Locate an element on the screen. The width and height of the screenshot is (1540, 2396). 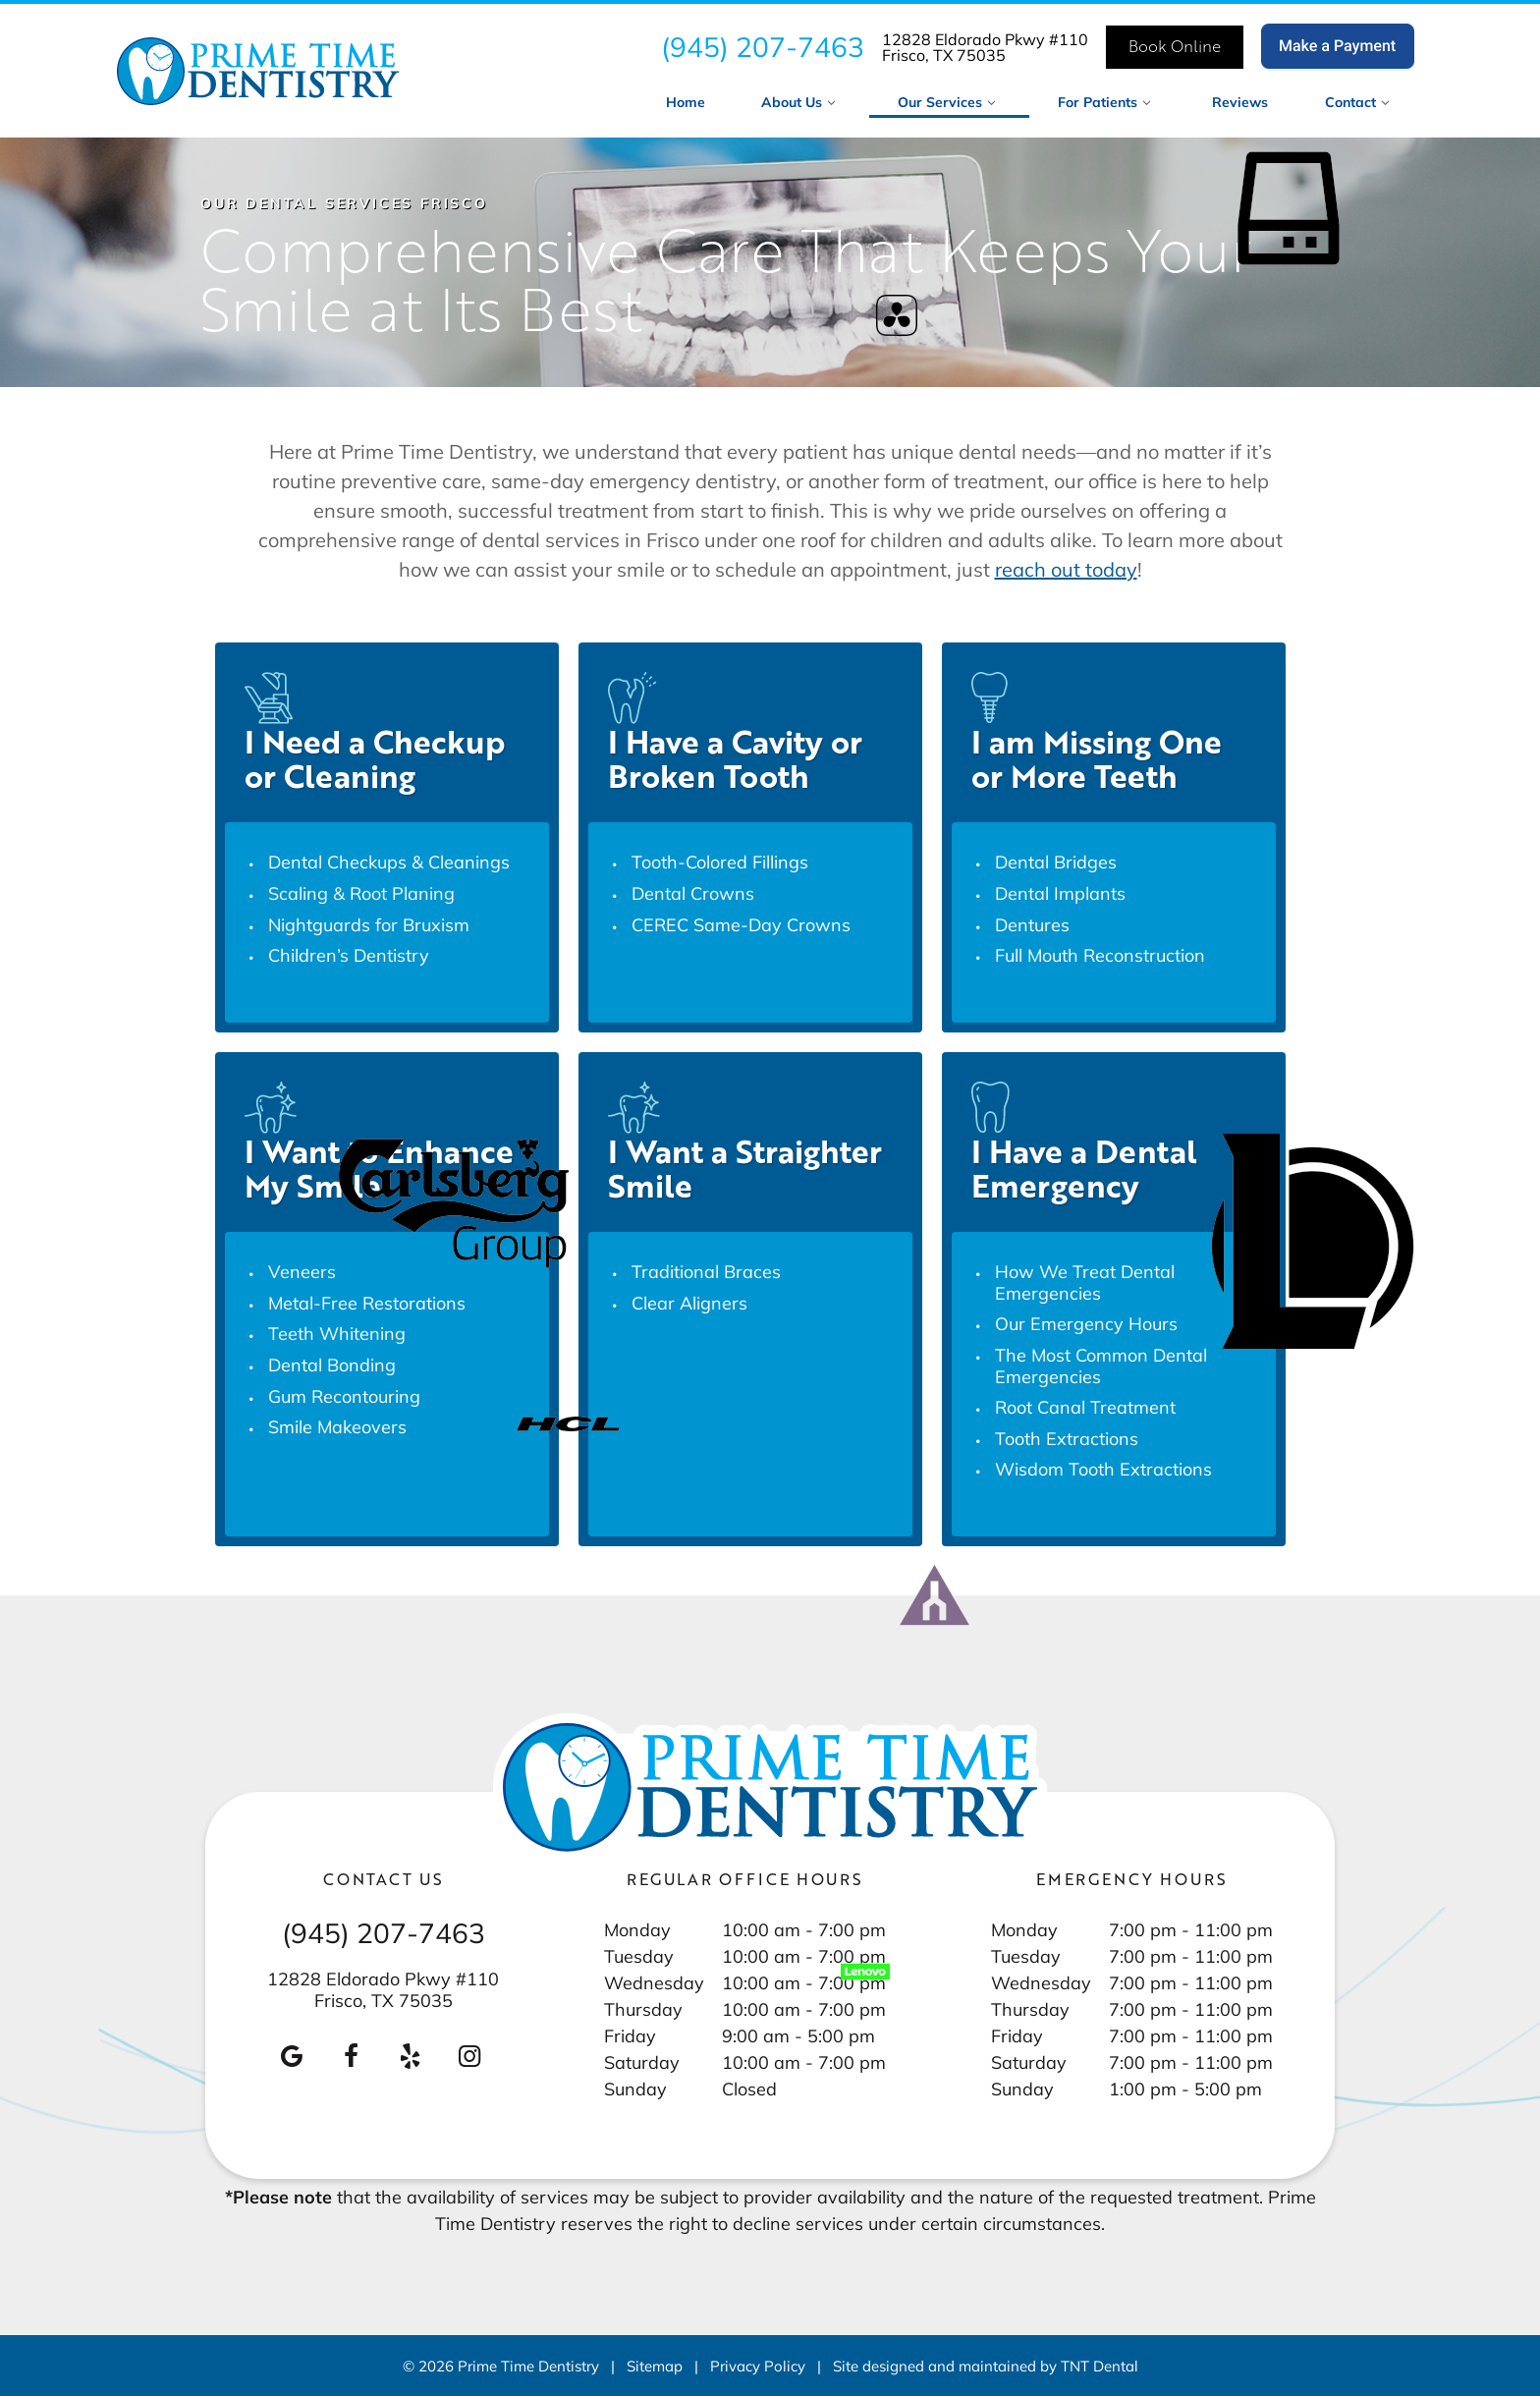
open DaVinci Resolve video editing software is located at coordinates (897, 315).